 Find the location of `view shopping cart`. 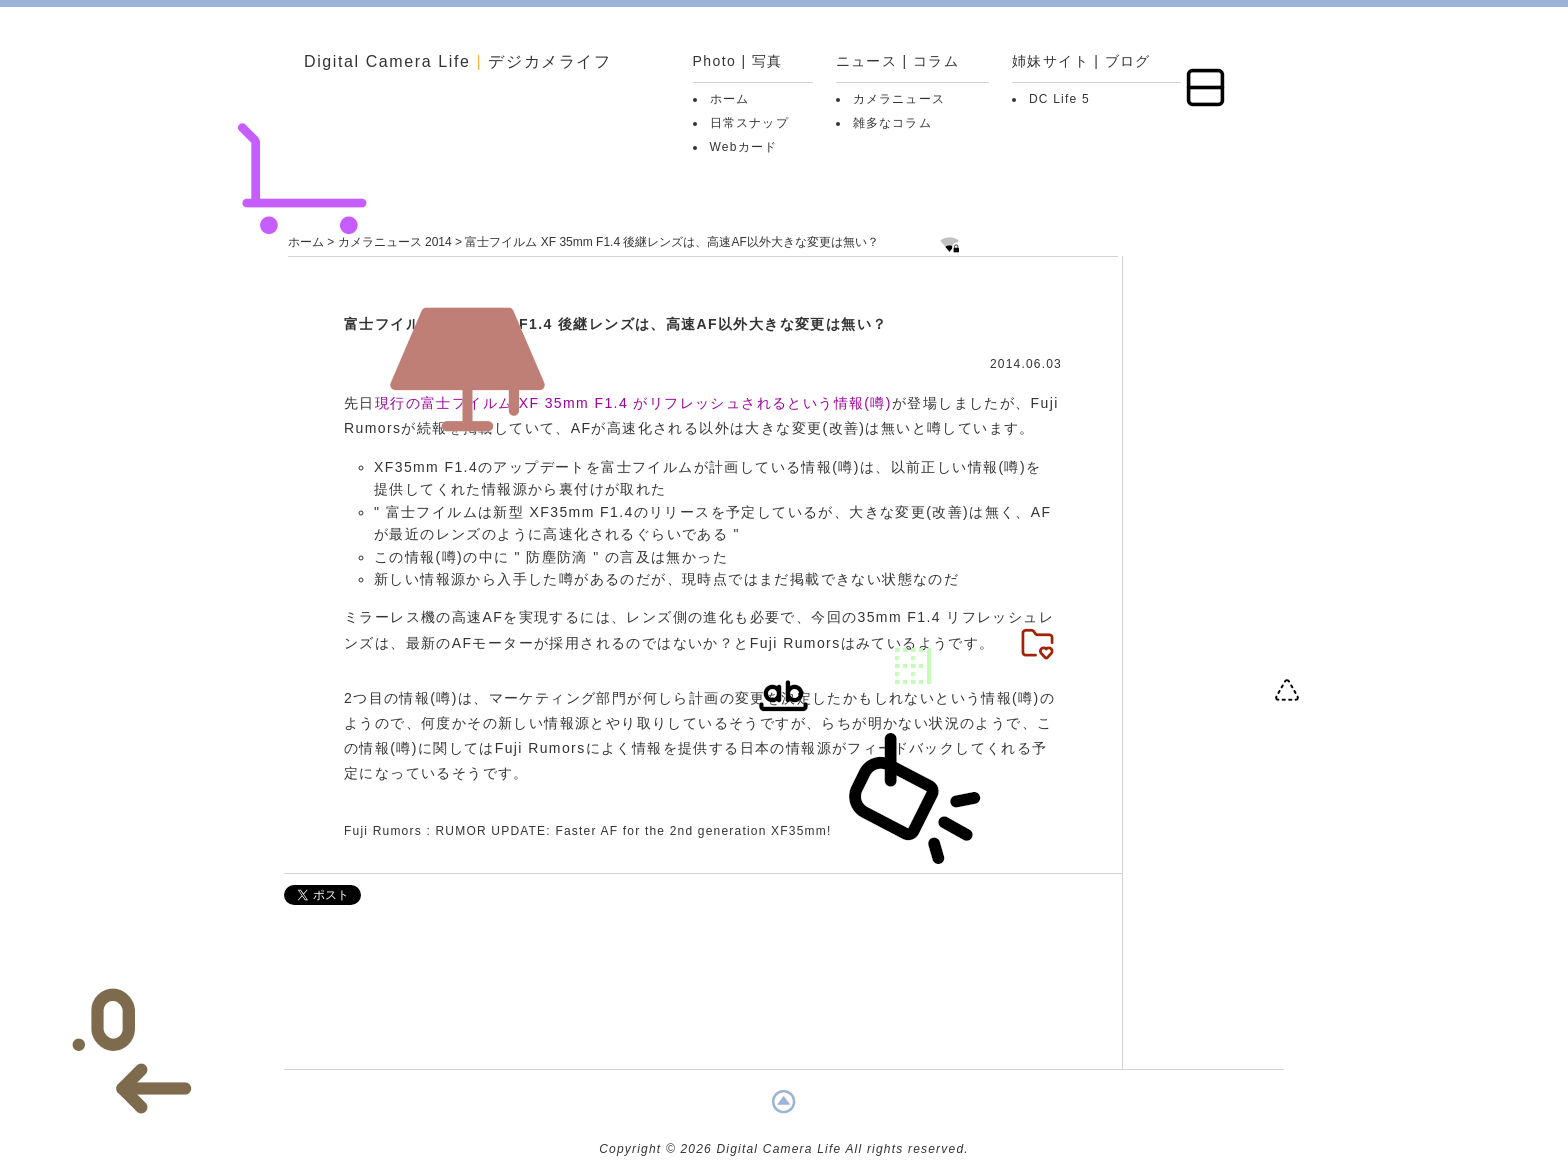

view shopping cart is located at coordinates (300, 172).